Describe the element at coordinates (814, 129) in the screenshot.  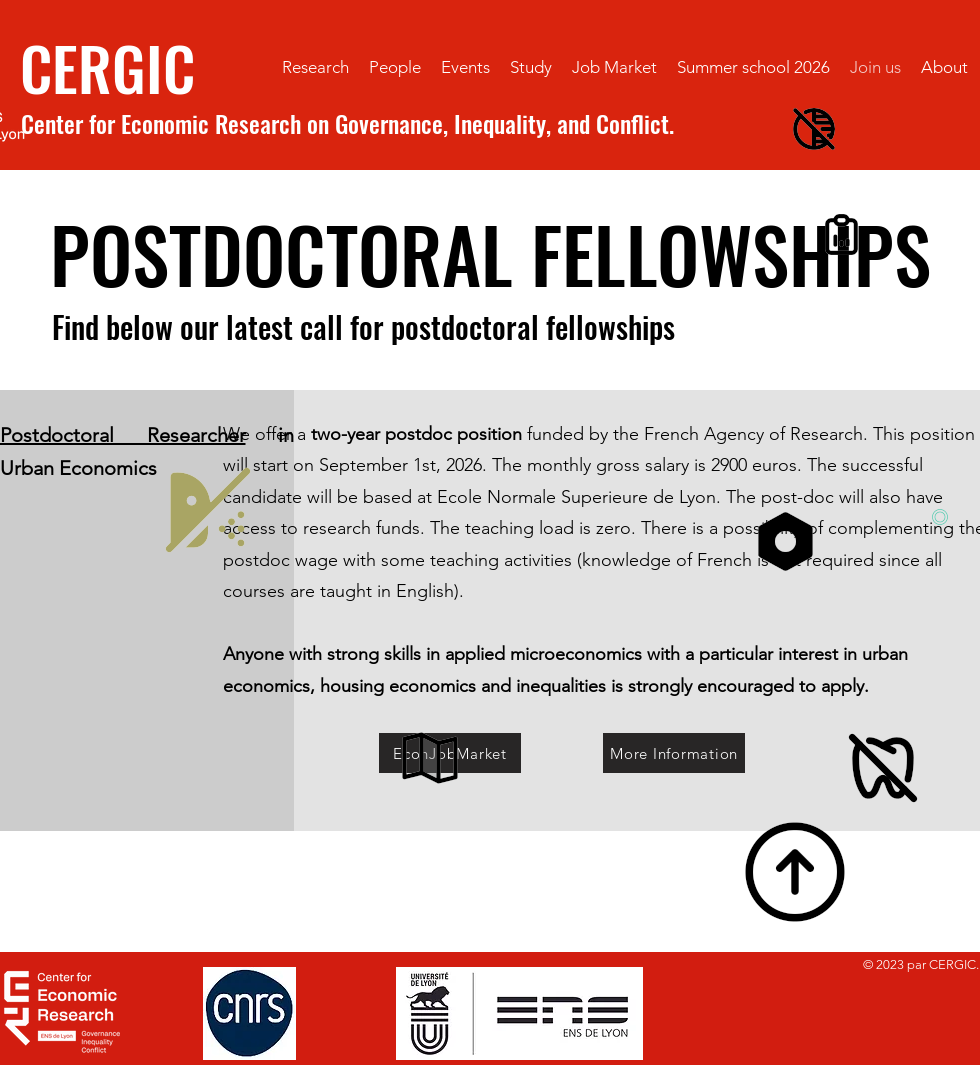
I see `disable blur effect` at that location.